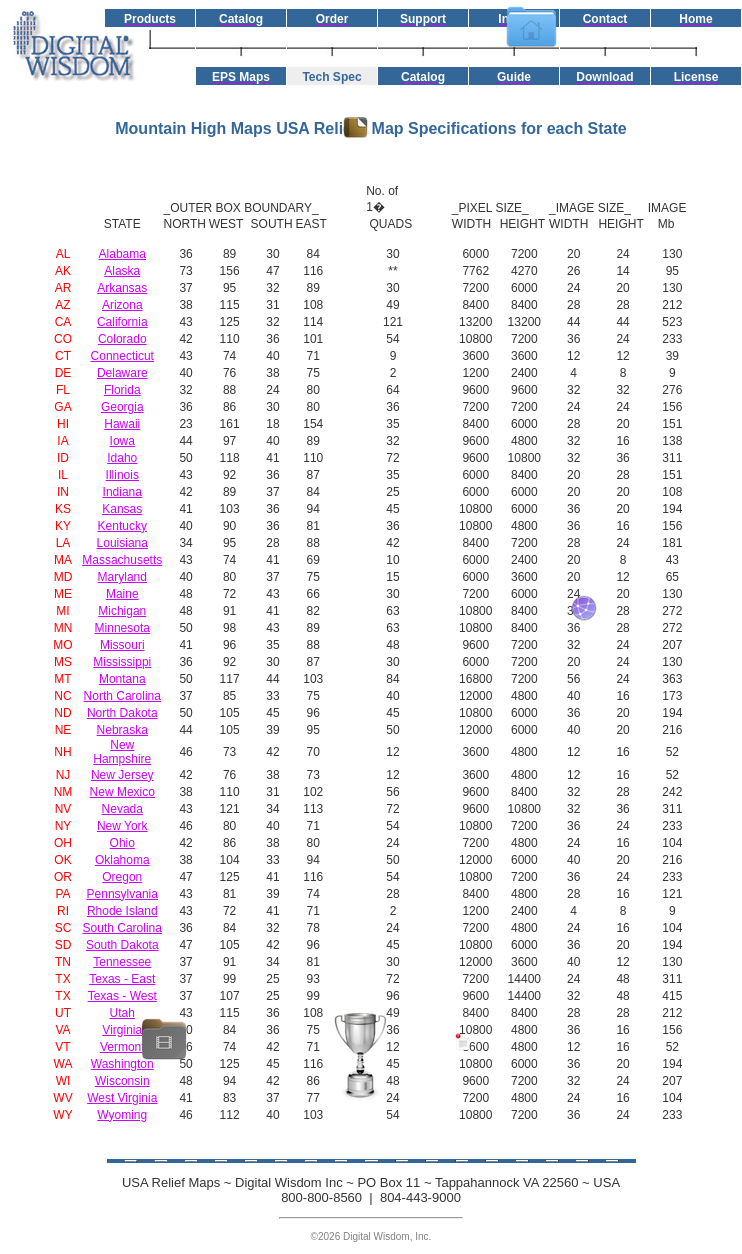  Describe the element at coordinates (584, 608) in the screenshot. I see `access network workgroup or shared resources` at that location.